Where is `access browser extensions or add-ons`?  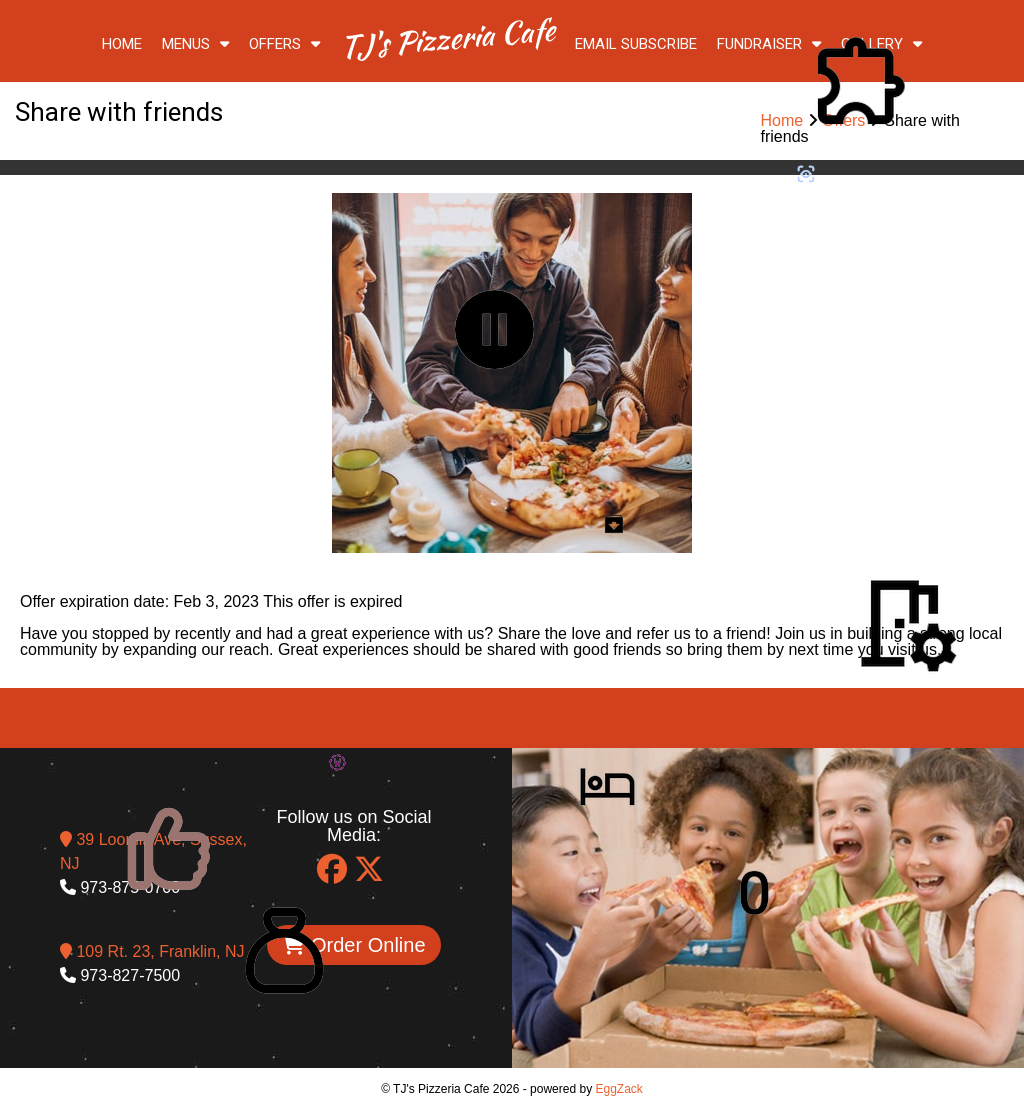 access browser extensions or add-ons is located at coordinates (862, 79).